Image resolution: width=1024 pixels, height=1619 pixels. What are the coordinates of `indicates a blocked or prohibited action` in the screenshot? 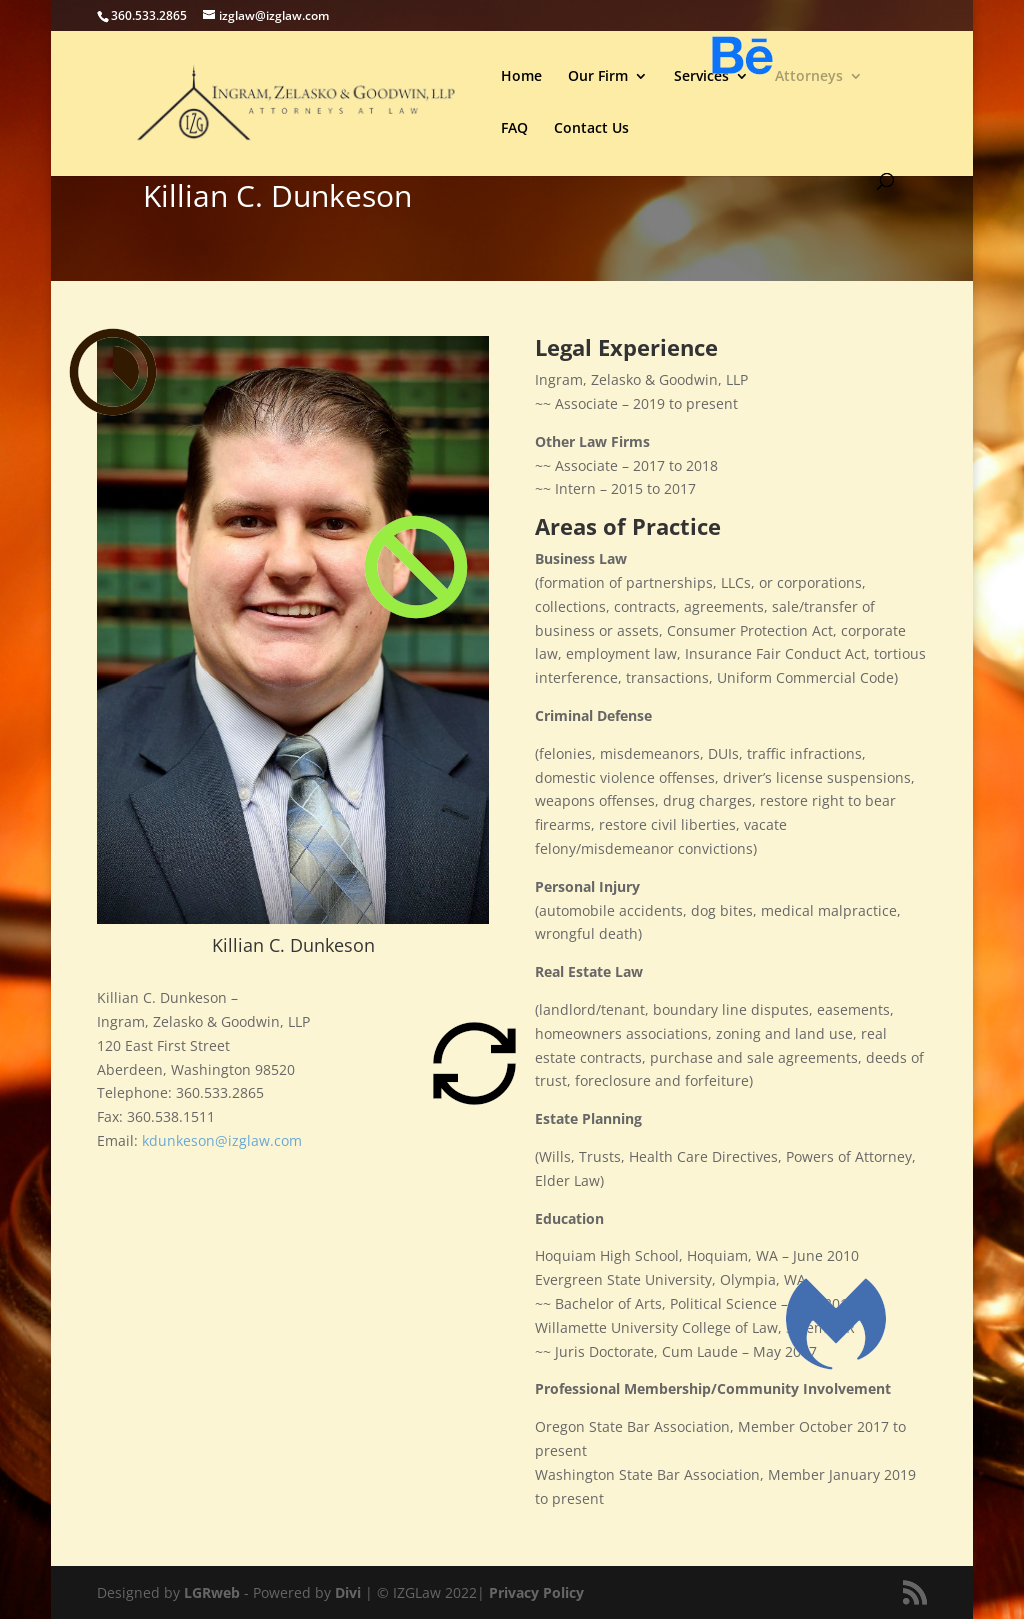 It's located at (416, 567).